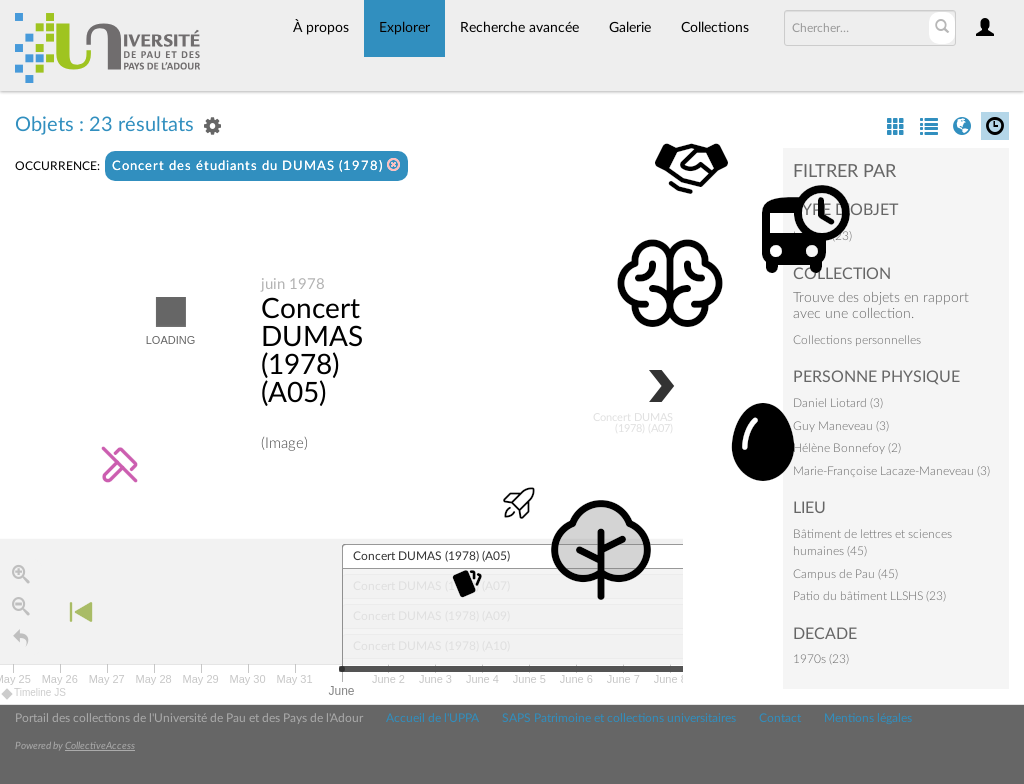 The width and height of the screenshot is (1024, 784). I want to click on skip to previous track, so click(81, 612).